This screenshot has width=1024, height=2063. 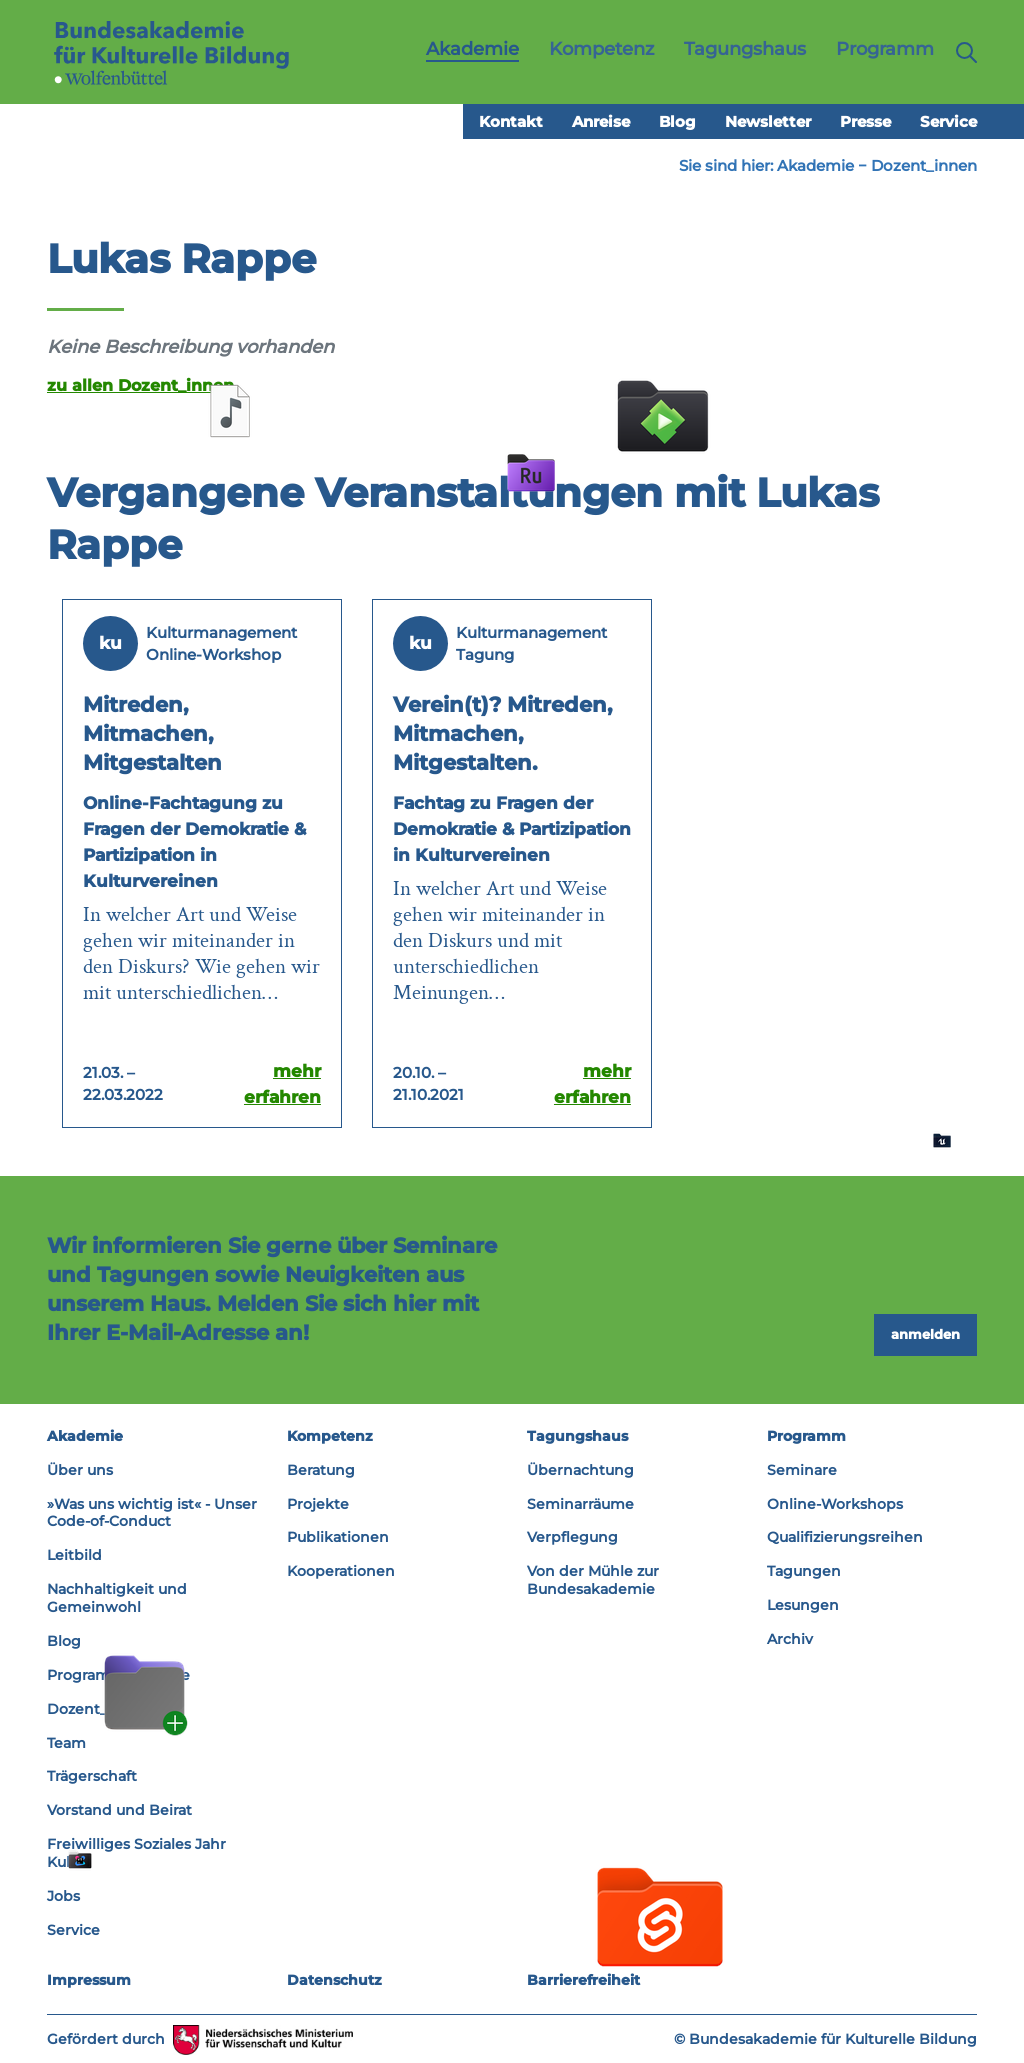 I want to click on open folder containing Adobe Rush project files, so click(x=531, y=474).